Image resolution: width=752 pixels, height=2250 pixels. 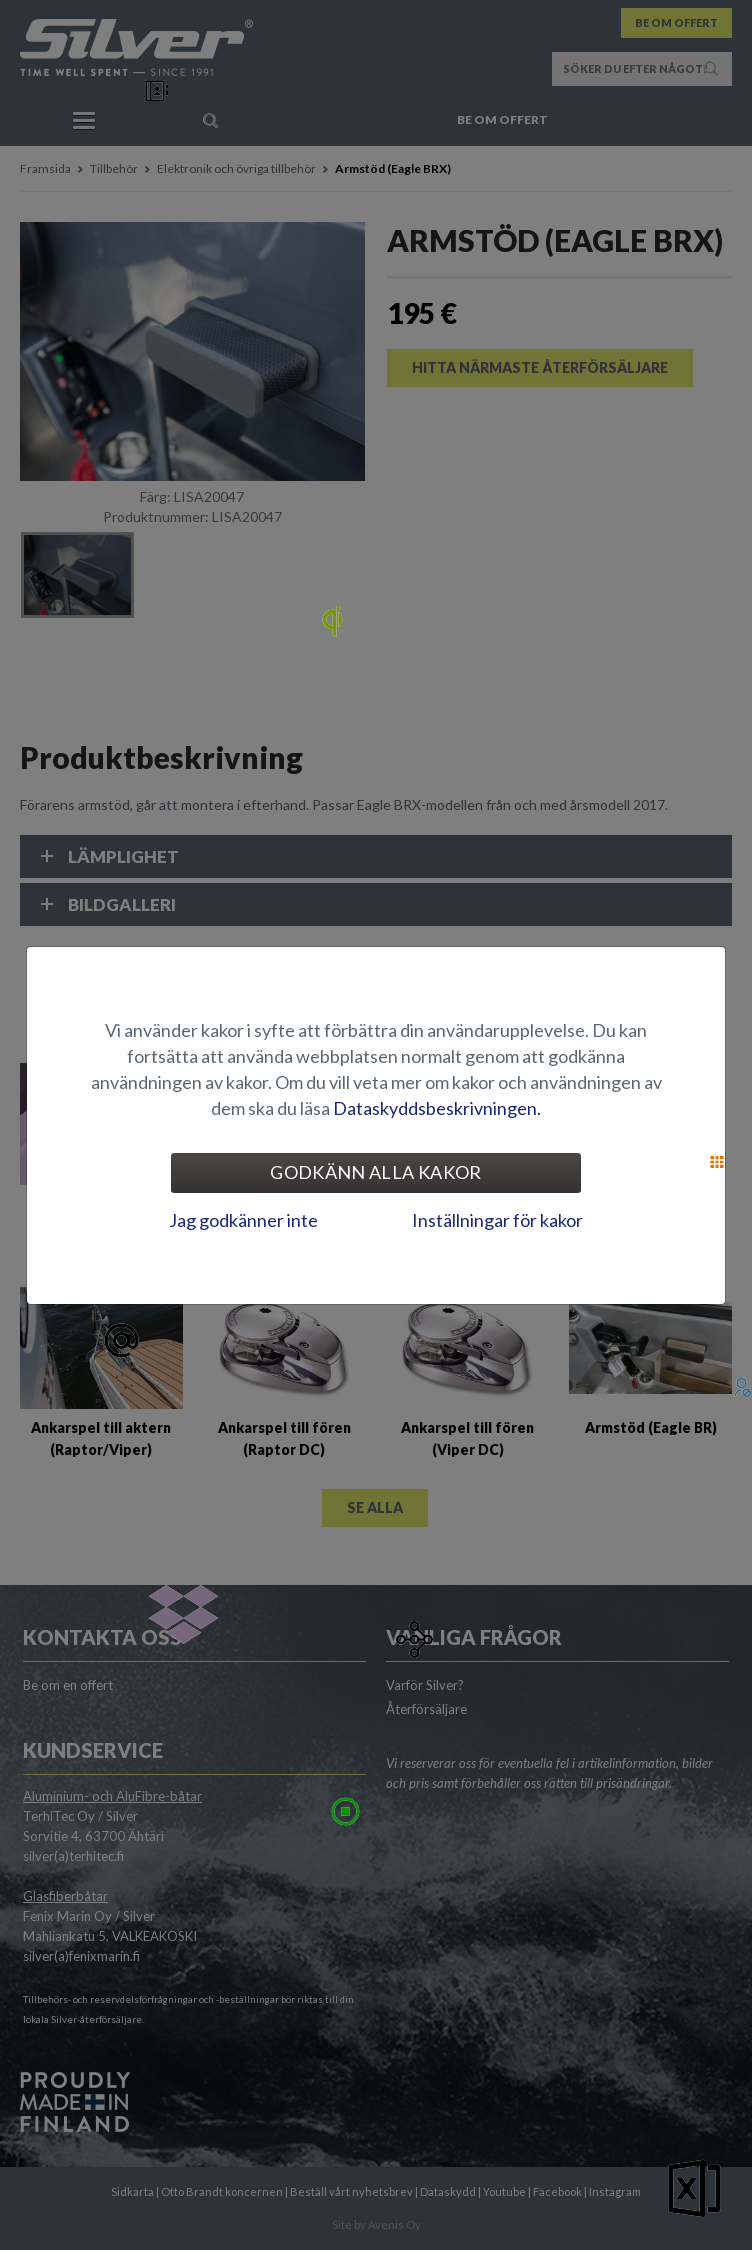 I want to click on open your contacts list, so click(x=155, y=91).